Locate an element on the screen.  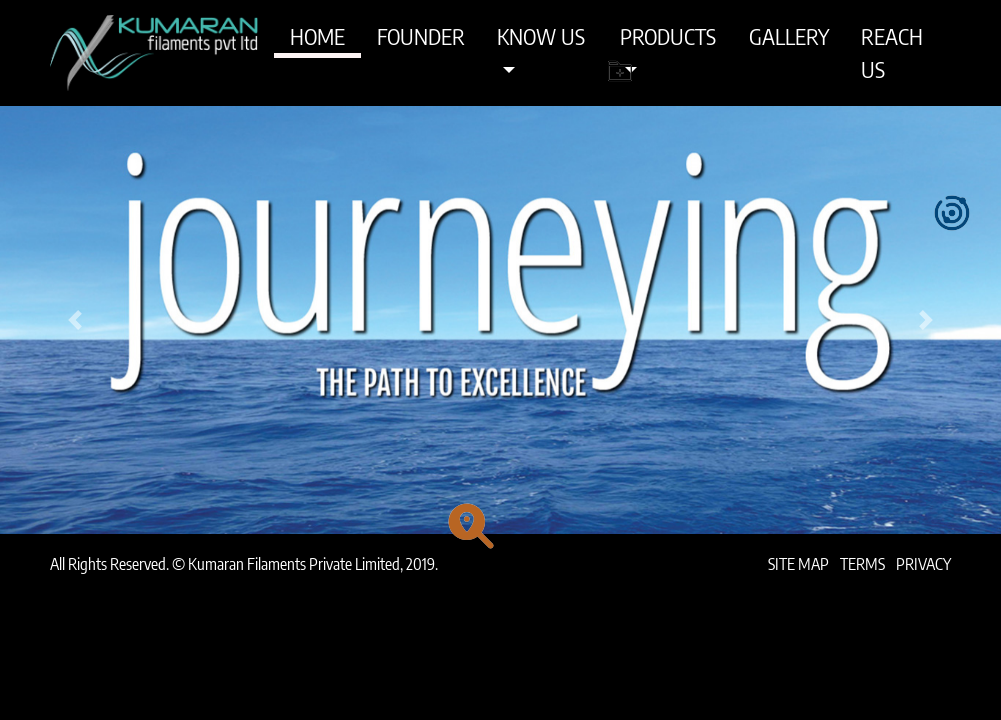
create a new folder is located at coordinates (620, 71).